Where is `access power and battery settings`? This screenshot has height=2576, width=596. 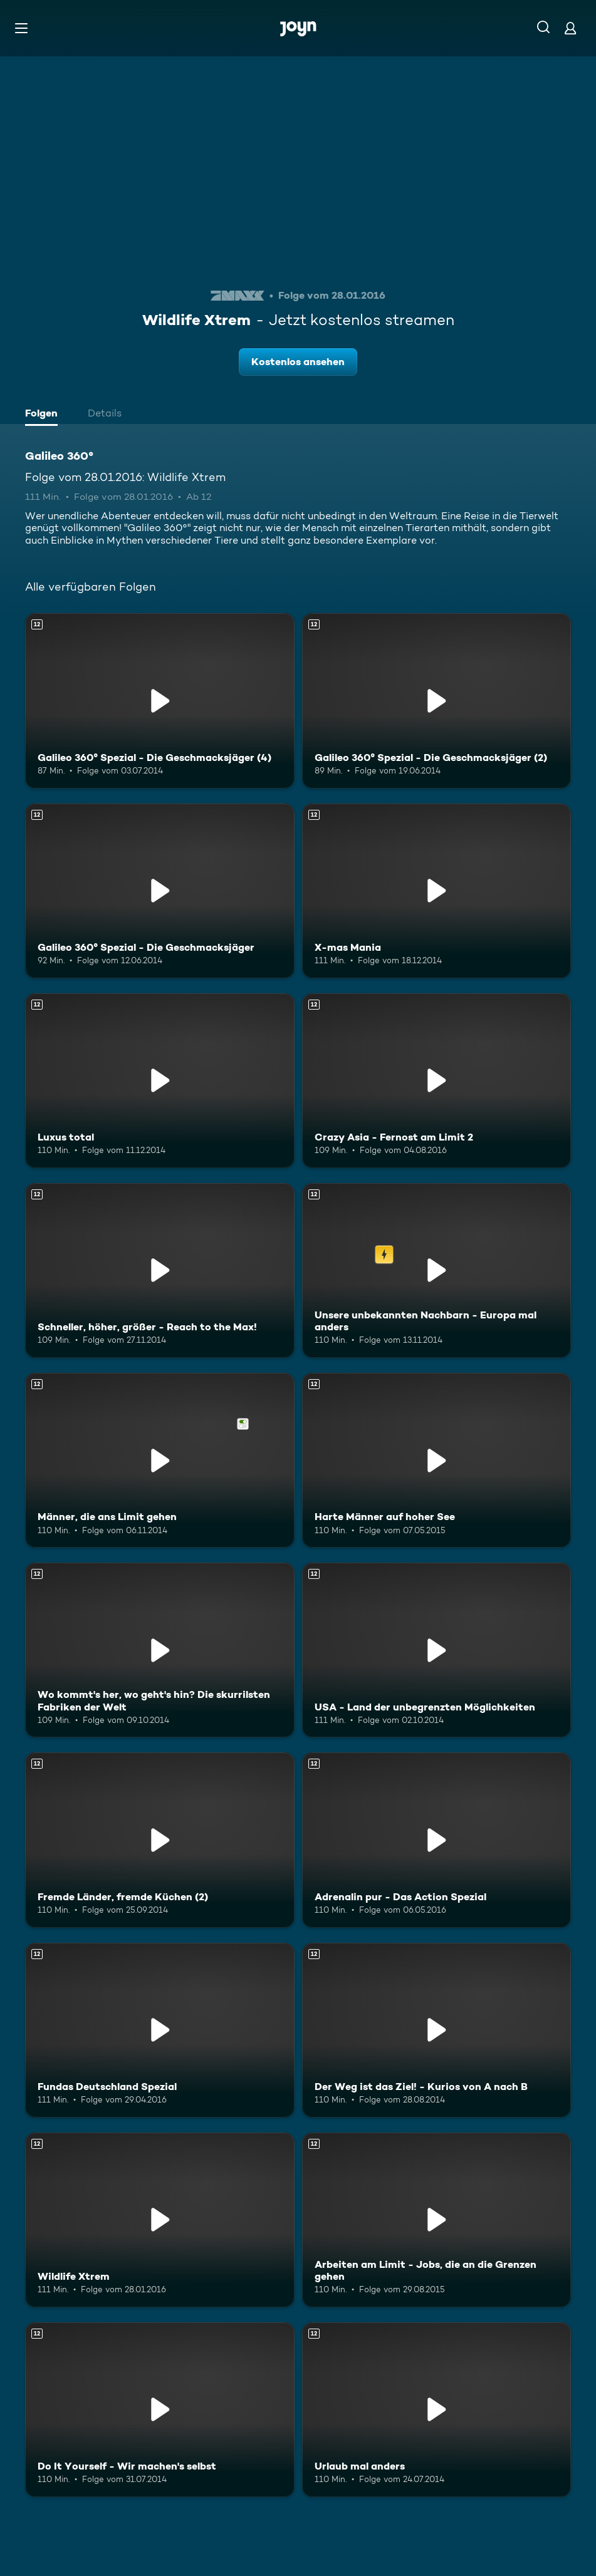 access power and battery settings is located at coordinates (384, 1254).